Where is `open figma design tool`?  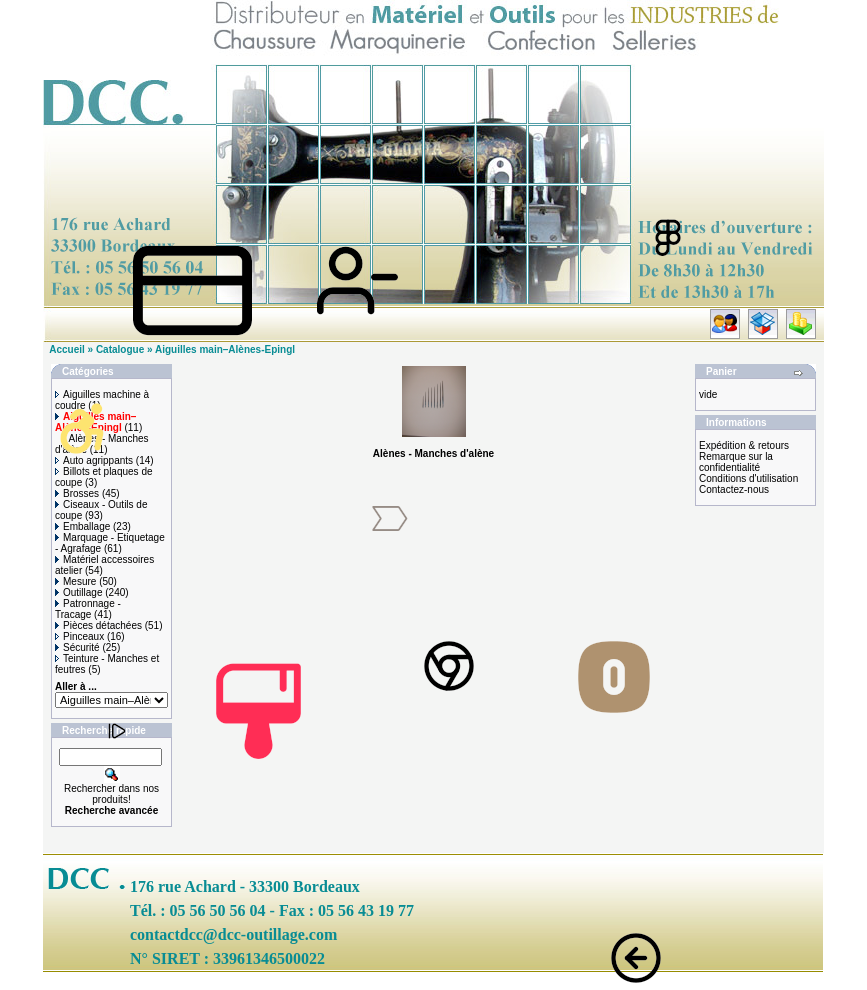
open figma design tool is located at coordinates (668, 237).